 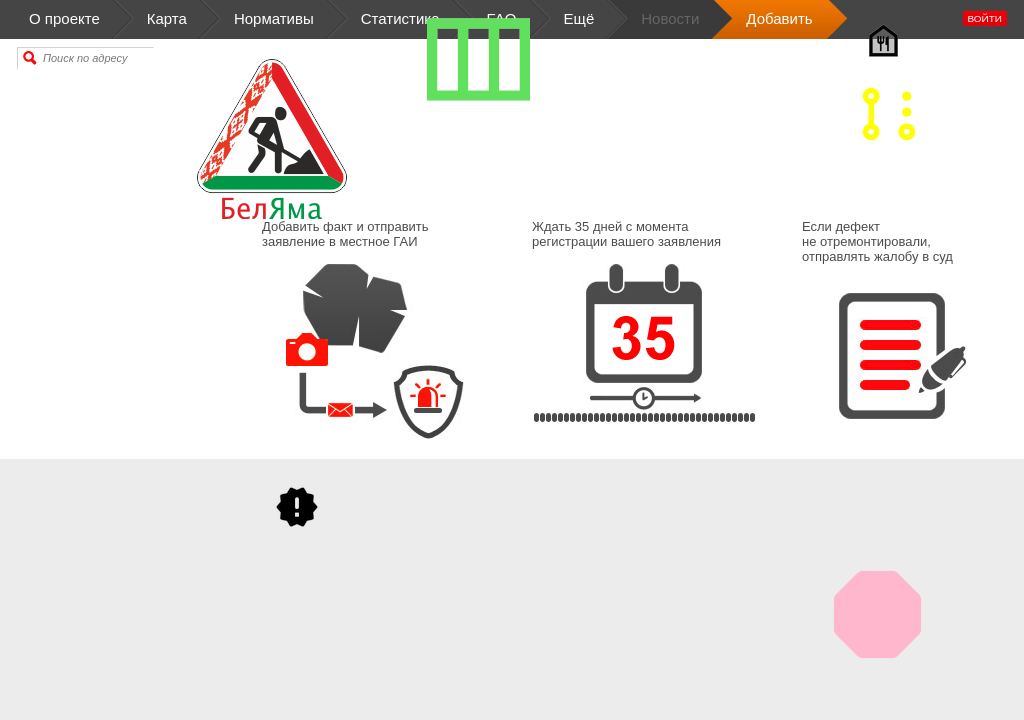 I want to click on indicates new or recently added content, so click(x=297, y=507).